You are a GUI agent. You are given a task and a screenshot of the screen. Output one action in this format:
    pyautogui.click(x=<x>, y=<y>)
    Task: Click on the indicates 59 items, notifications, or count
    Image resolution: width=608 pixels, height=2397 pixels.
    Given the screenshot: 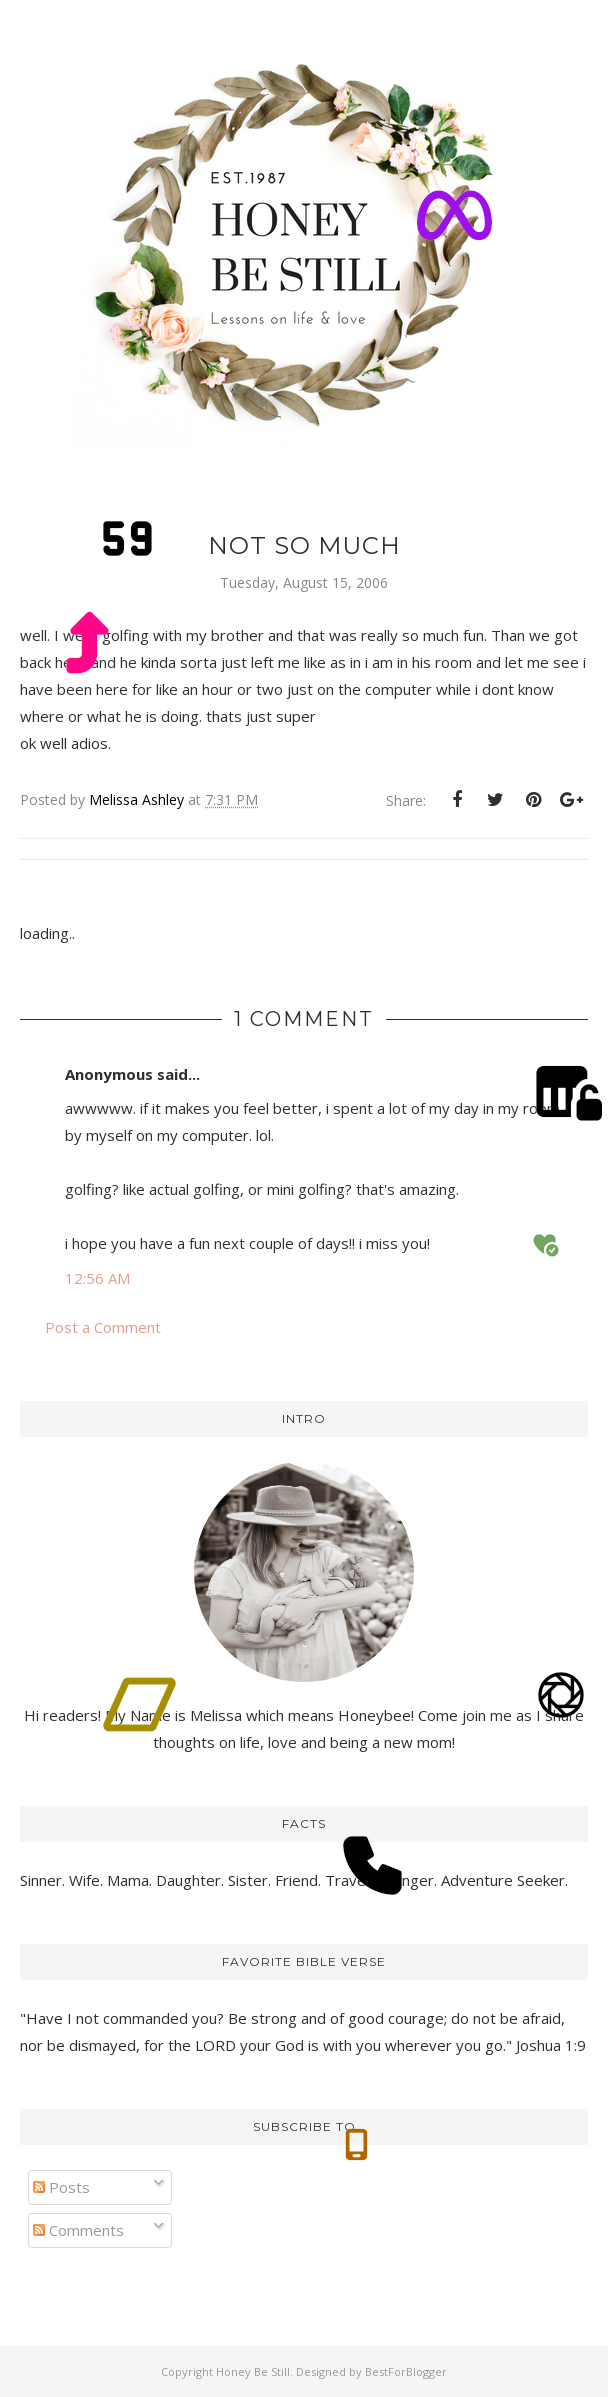 What is the action you would take?
    pyautogui.click(x=127, y=538)
    